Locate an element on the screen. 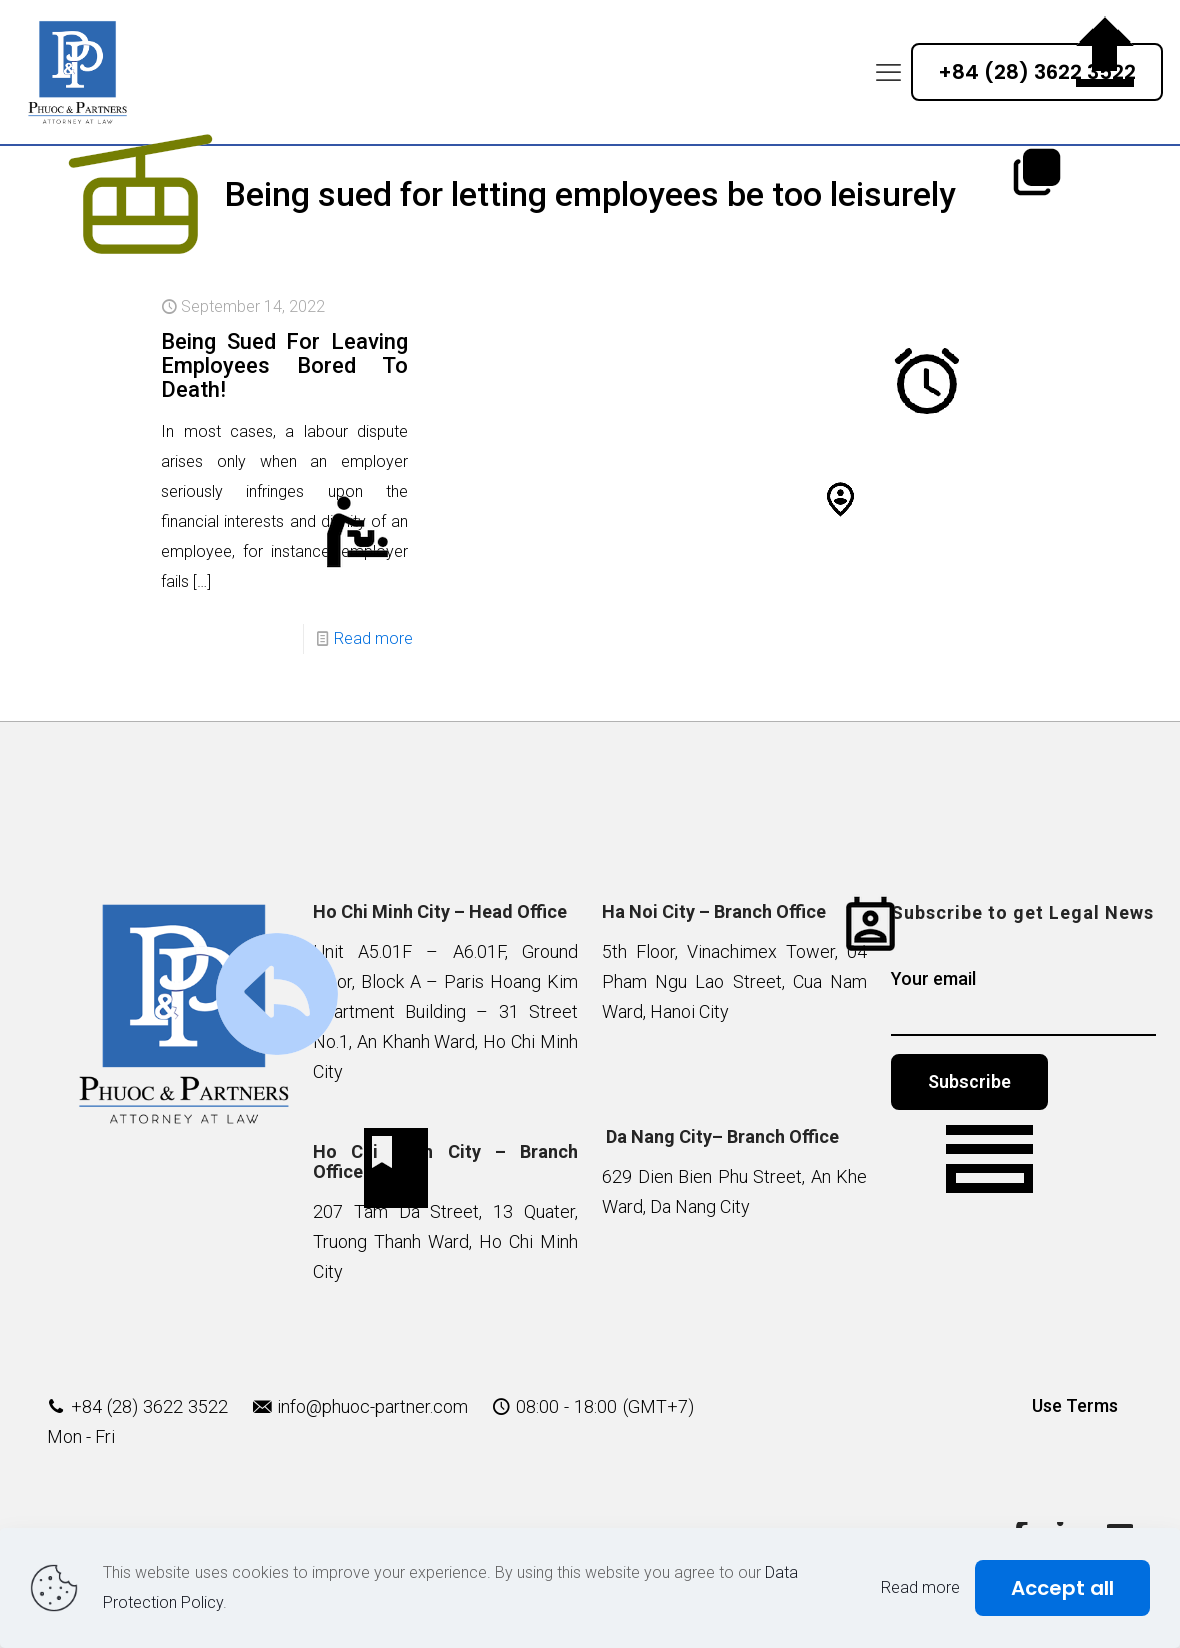  view contact calendar or schedule is located at coordinates (870, 926).